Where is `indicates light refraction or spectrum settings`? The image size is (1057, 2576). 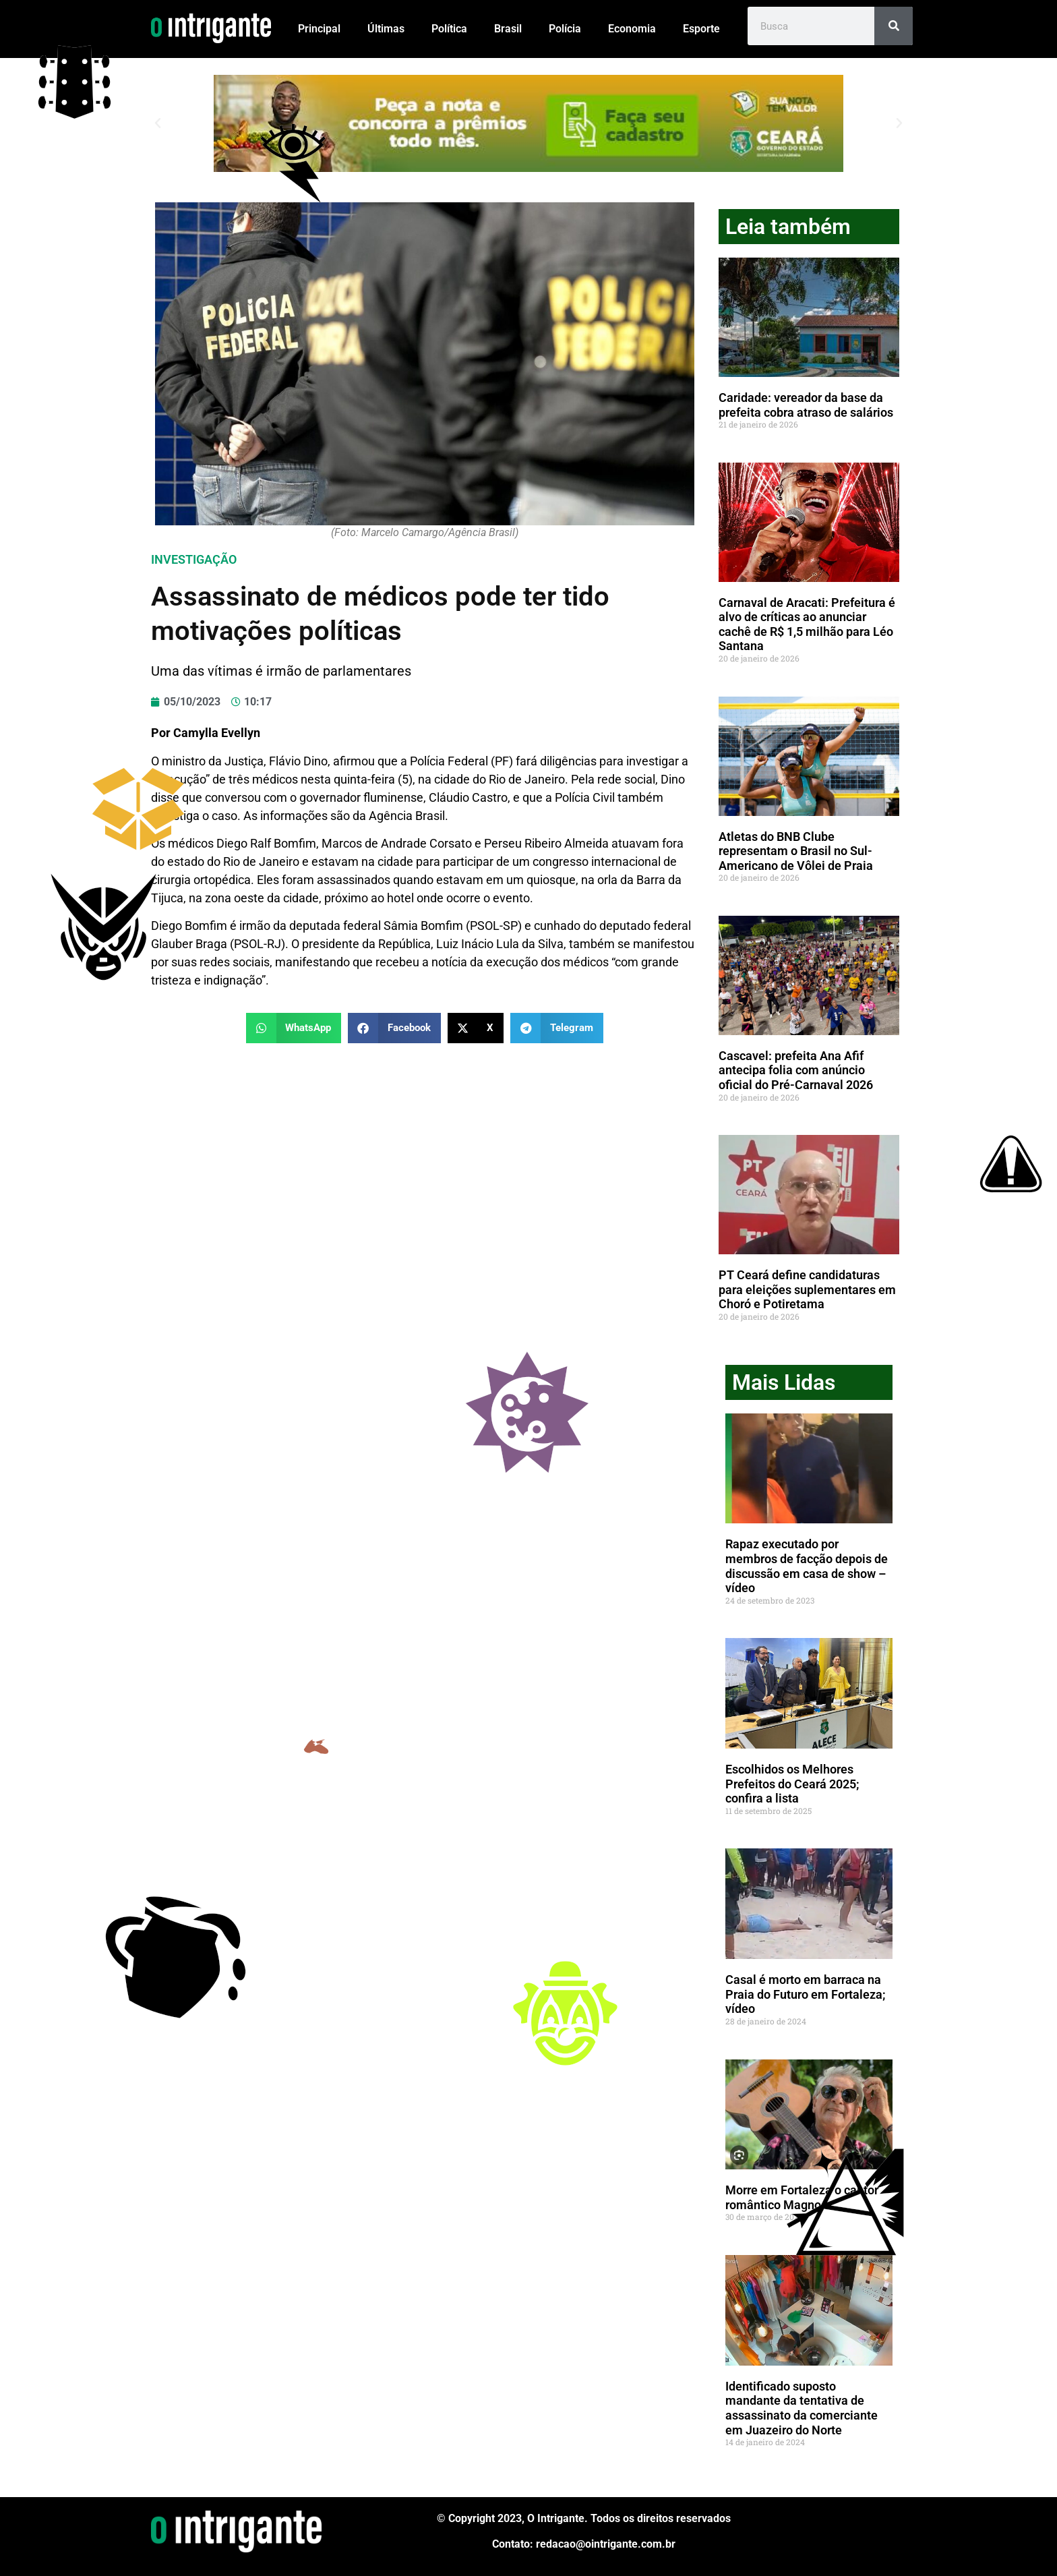
indicates light refraction or spectrum settings is located at coordinates (846, 2206).